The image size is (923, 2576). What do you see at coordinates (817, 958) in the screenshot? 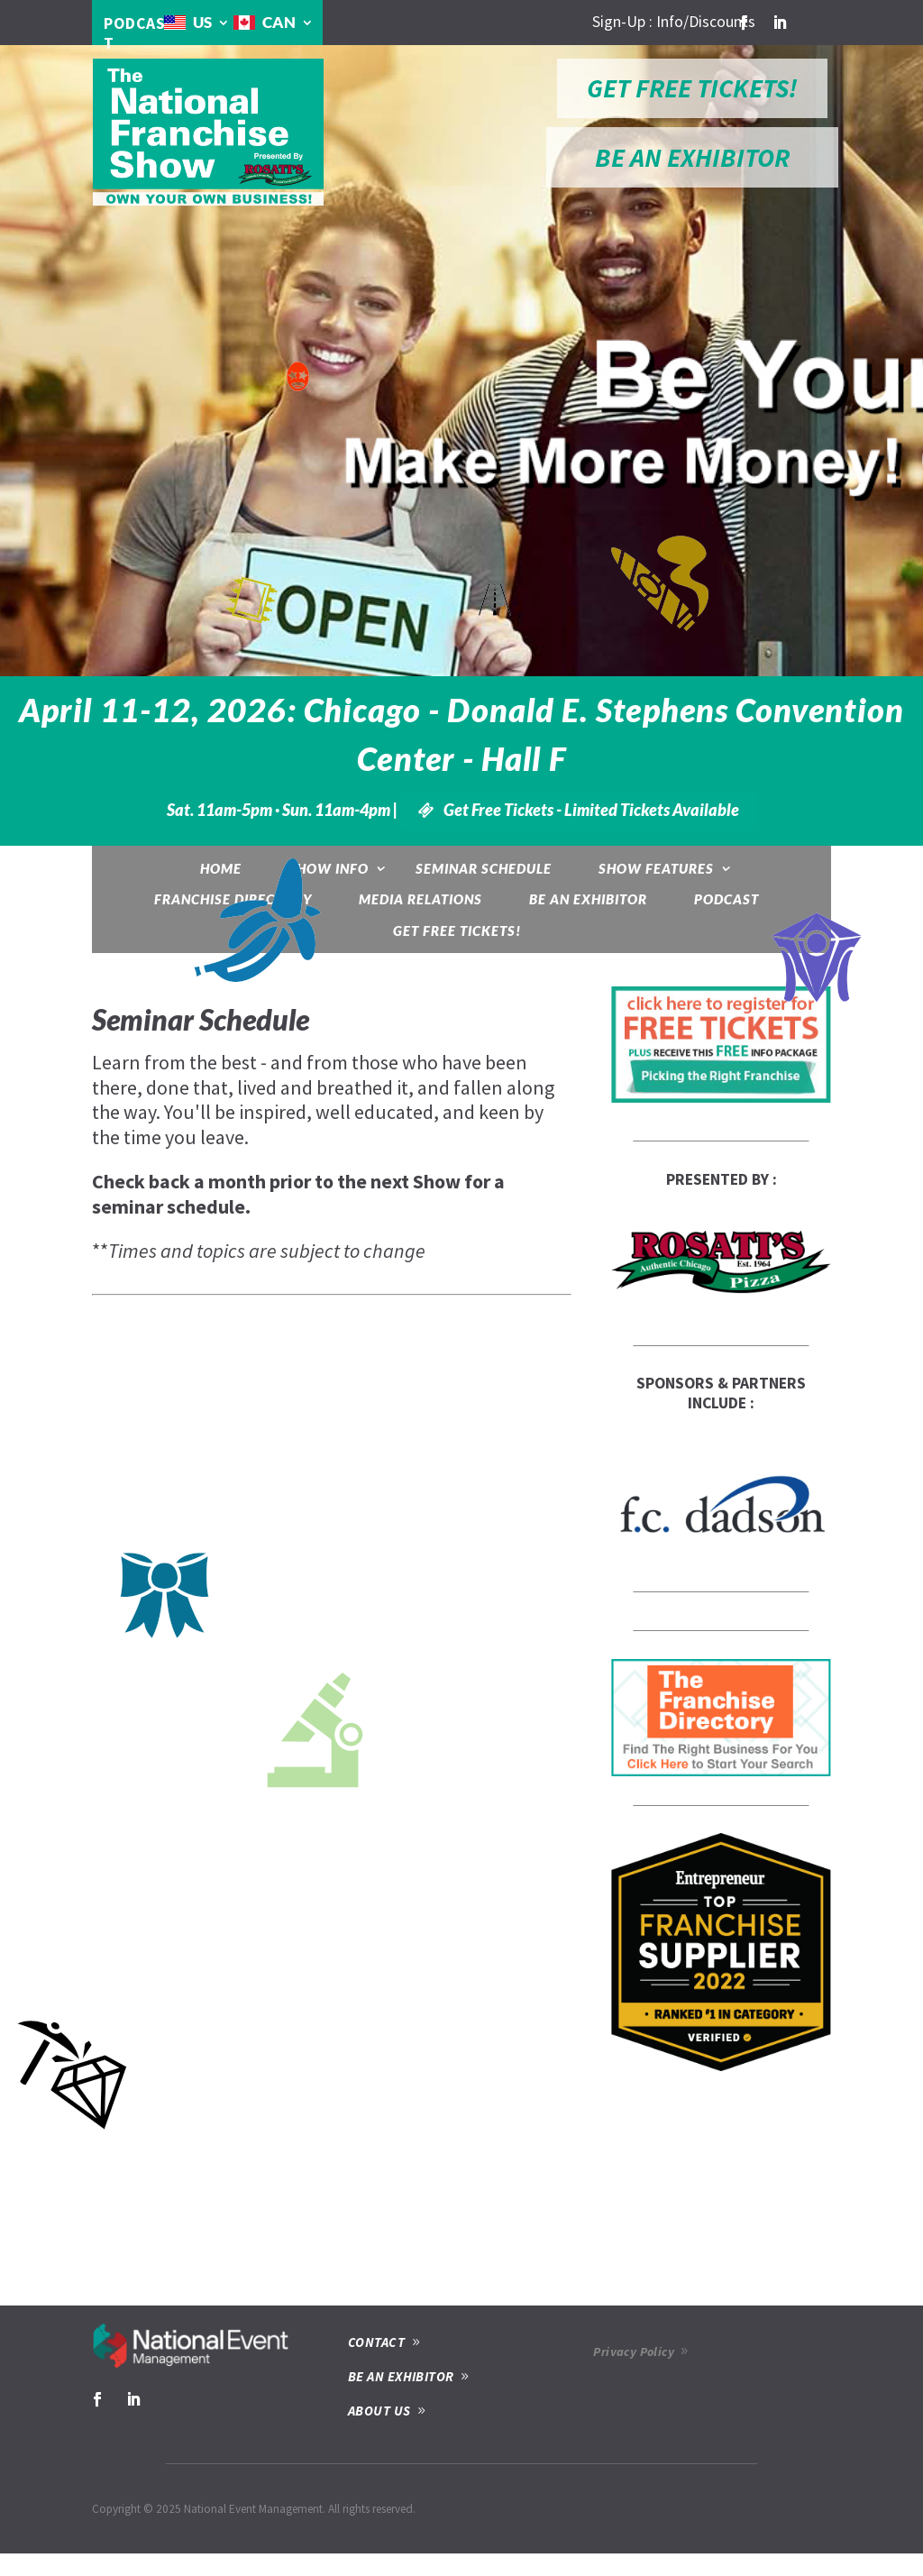
I see `represents a gem, crystal, or precious resource in-game` at bounding box center [817, 958].